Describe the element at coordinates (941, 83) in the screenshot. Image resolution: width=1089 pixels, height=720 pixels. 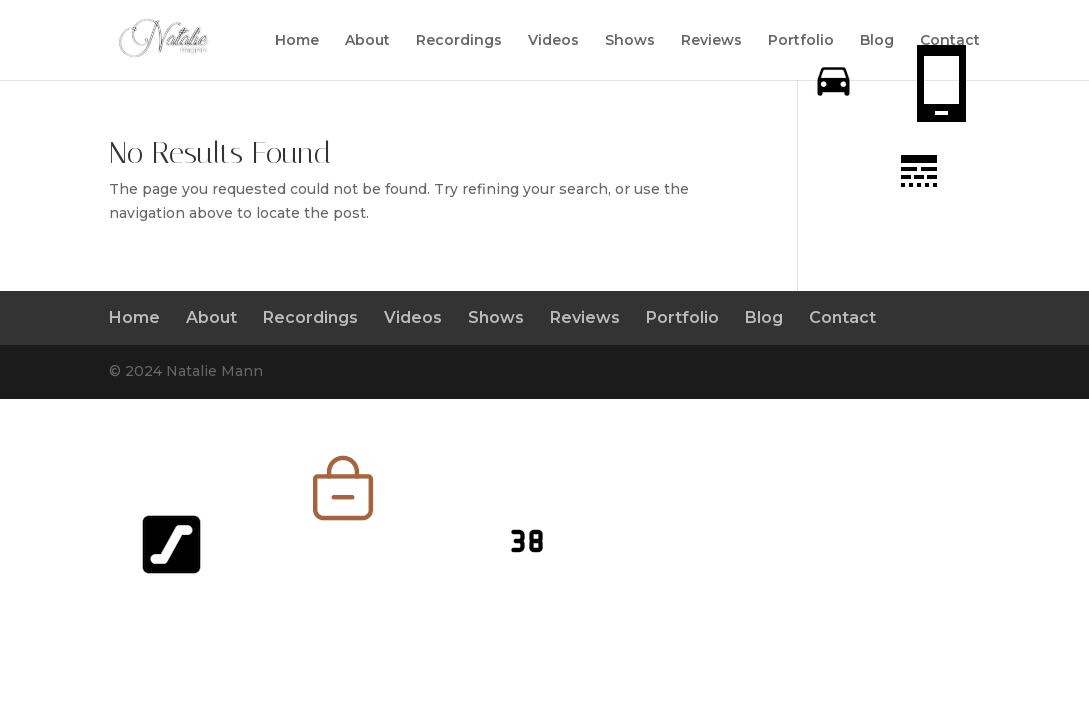
I see `indicates android device or mobile phone` at that location.